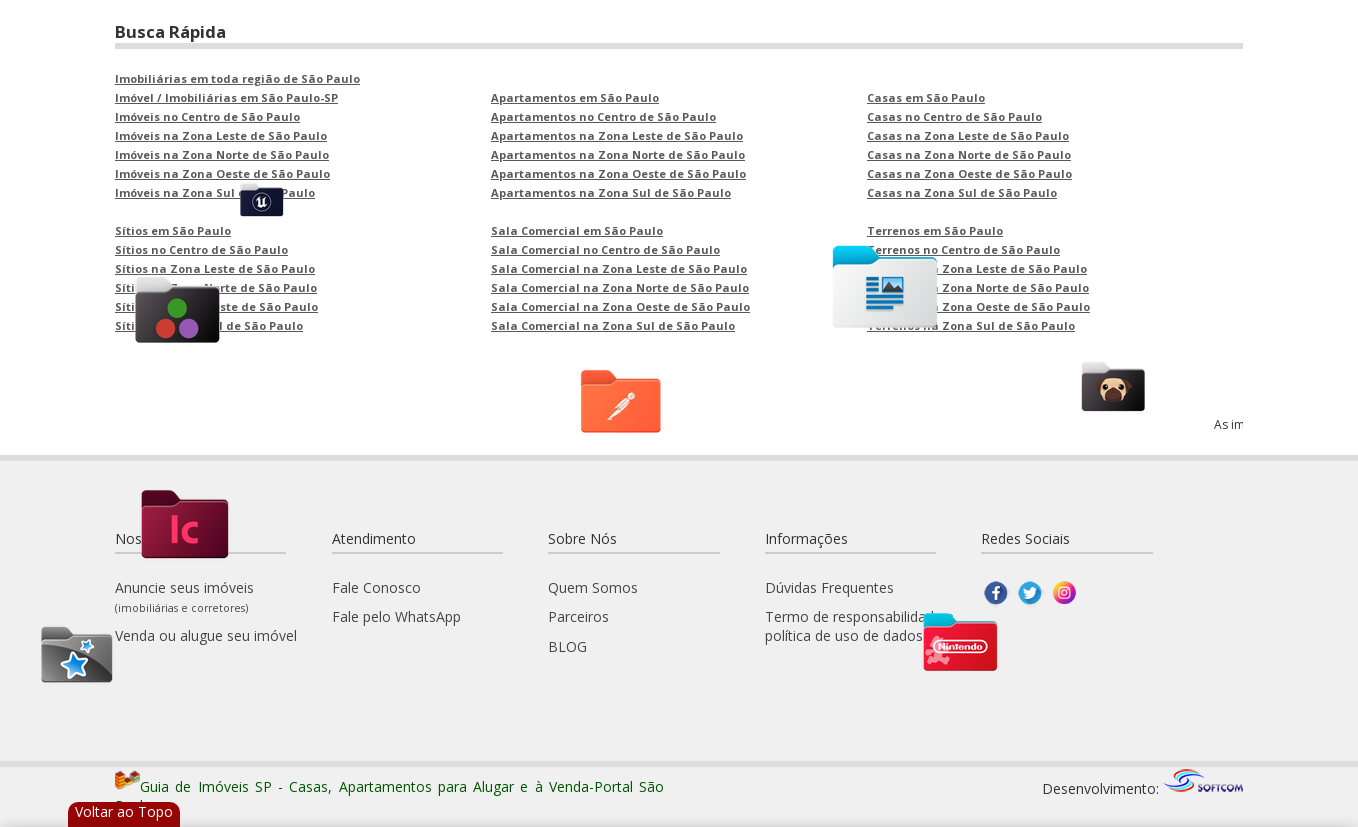  What do you see at coordinates (620, 403) in the screenshot?
I see `folder containing Postman API development files` at bounding box center [620, 403].